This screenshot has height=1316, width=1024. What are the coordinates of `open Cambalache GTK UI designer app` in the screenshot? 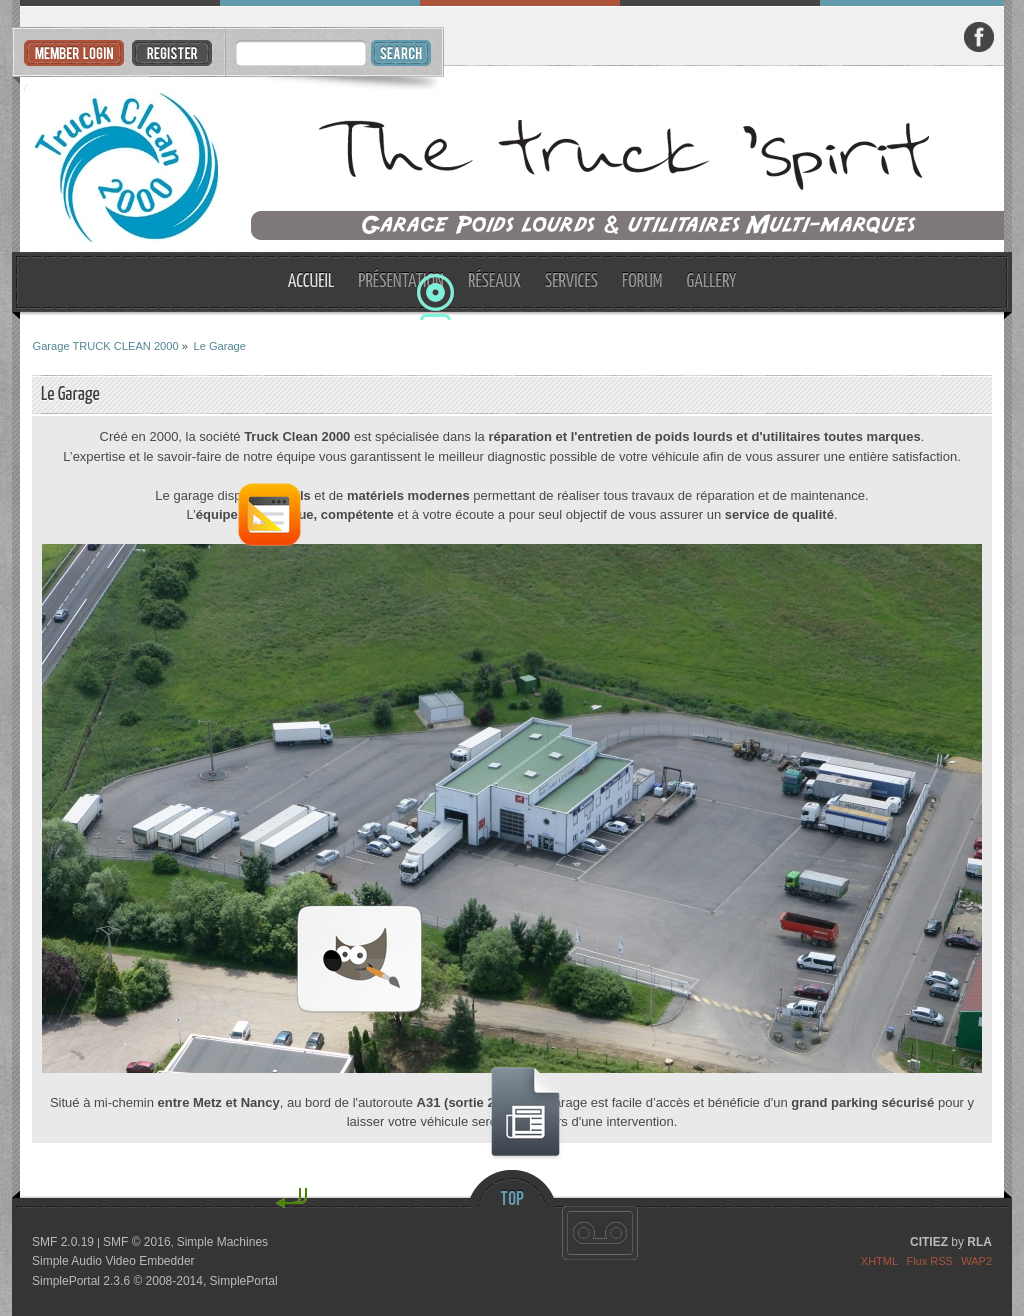 It's located at (269, 514).